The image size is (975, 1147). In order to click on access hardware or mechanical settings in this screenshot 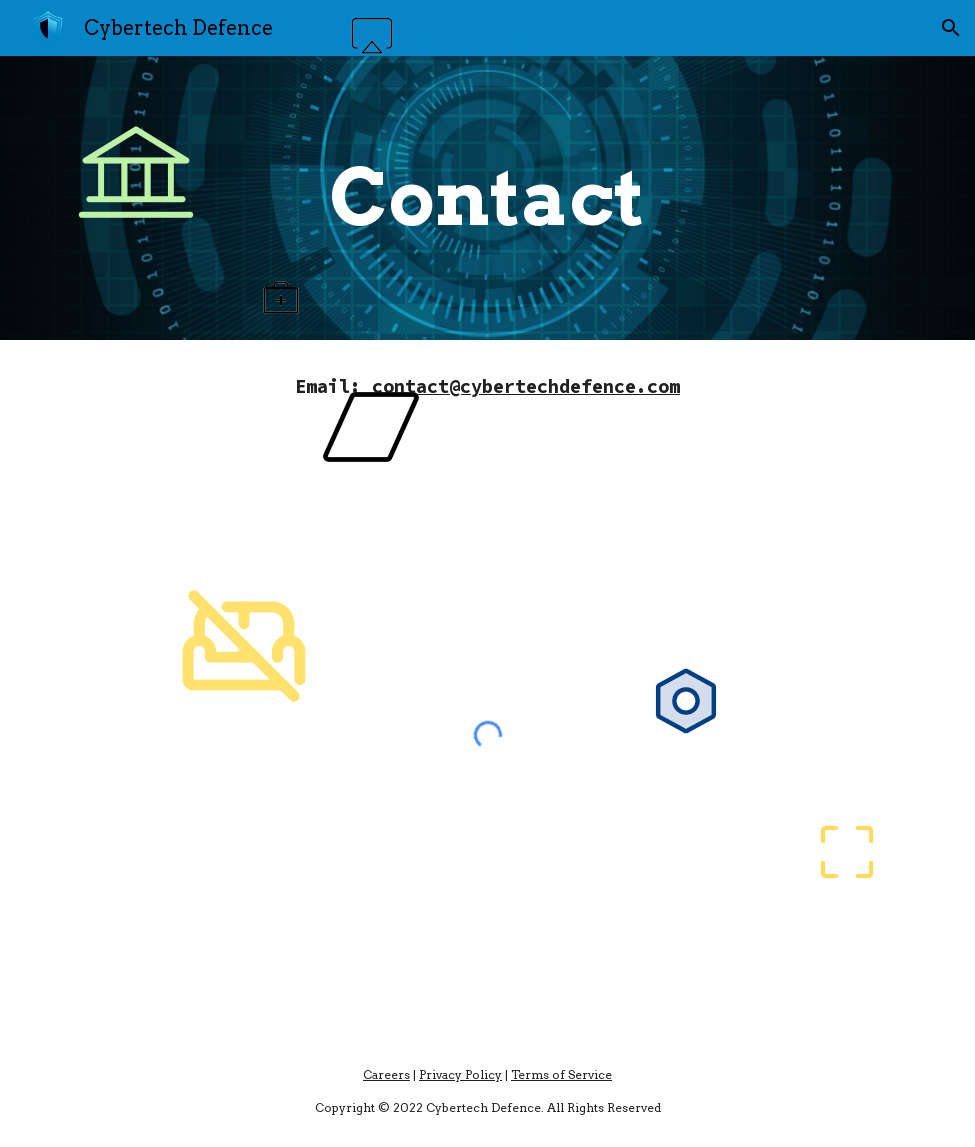, I will do `click(686, 701)`.